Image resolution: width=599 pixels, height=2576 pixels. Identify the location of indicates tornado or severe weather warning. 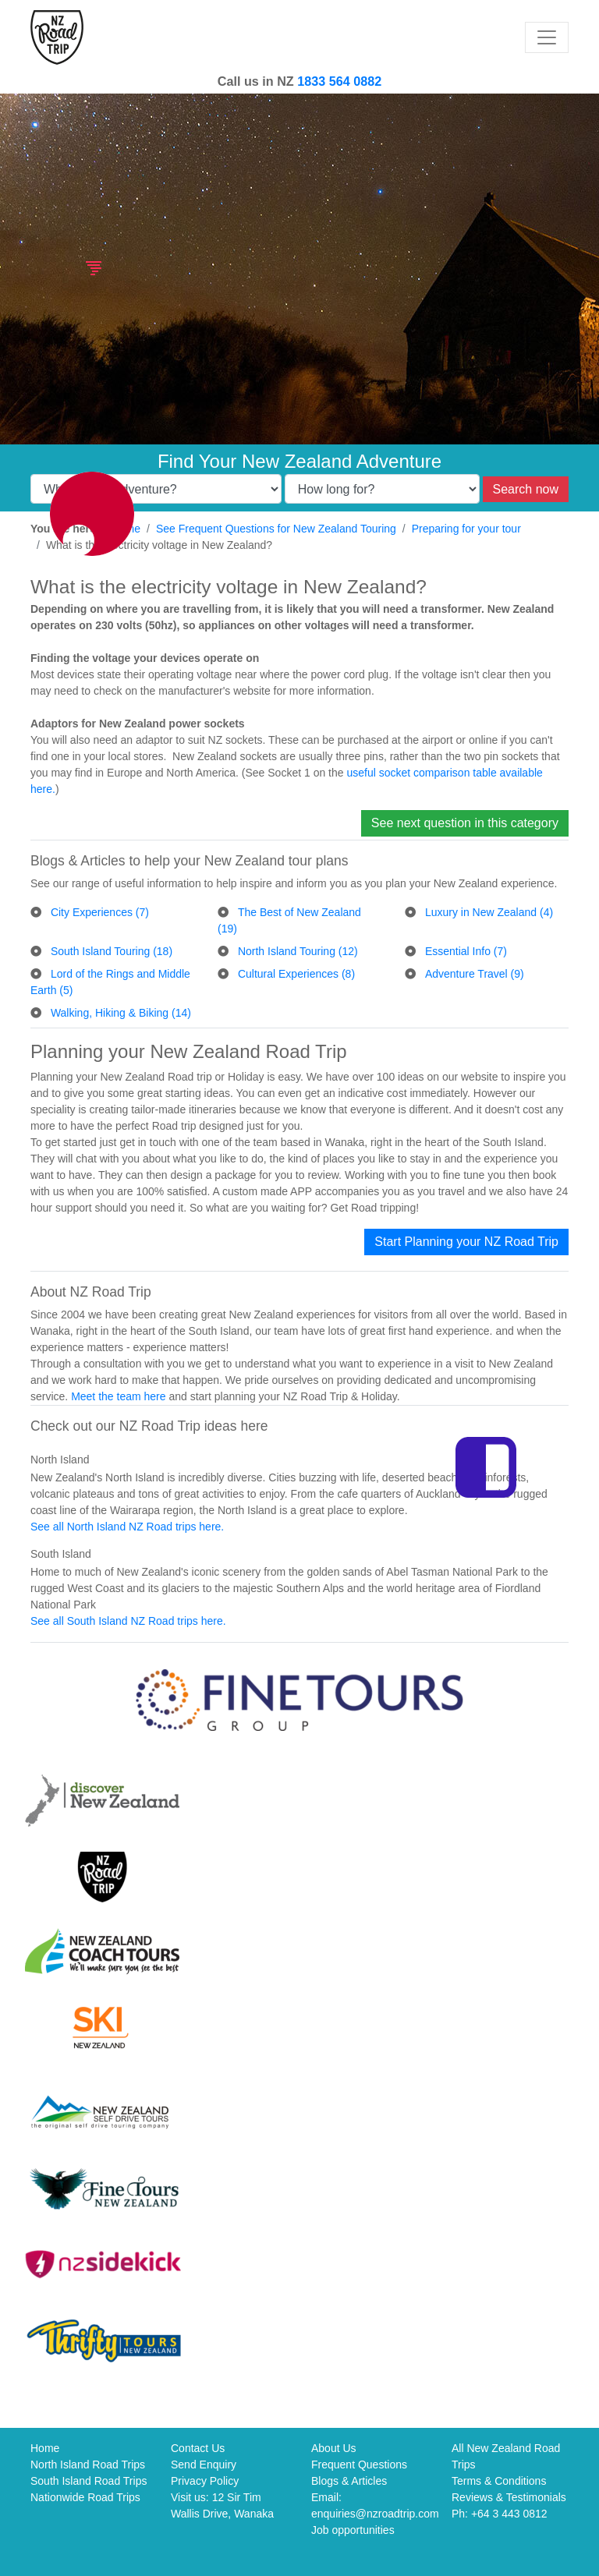
(94, 268).